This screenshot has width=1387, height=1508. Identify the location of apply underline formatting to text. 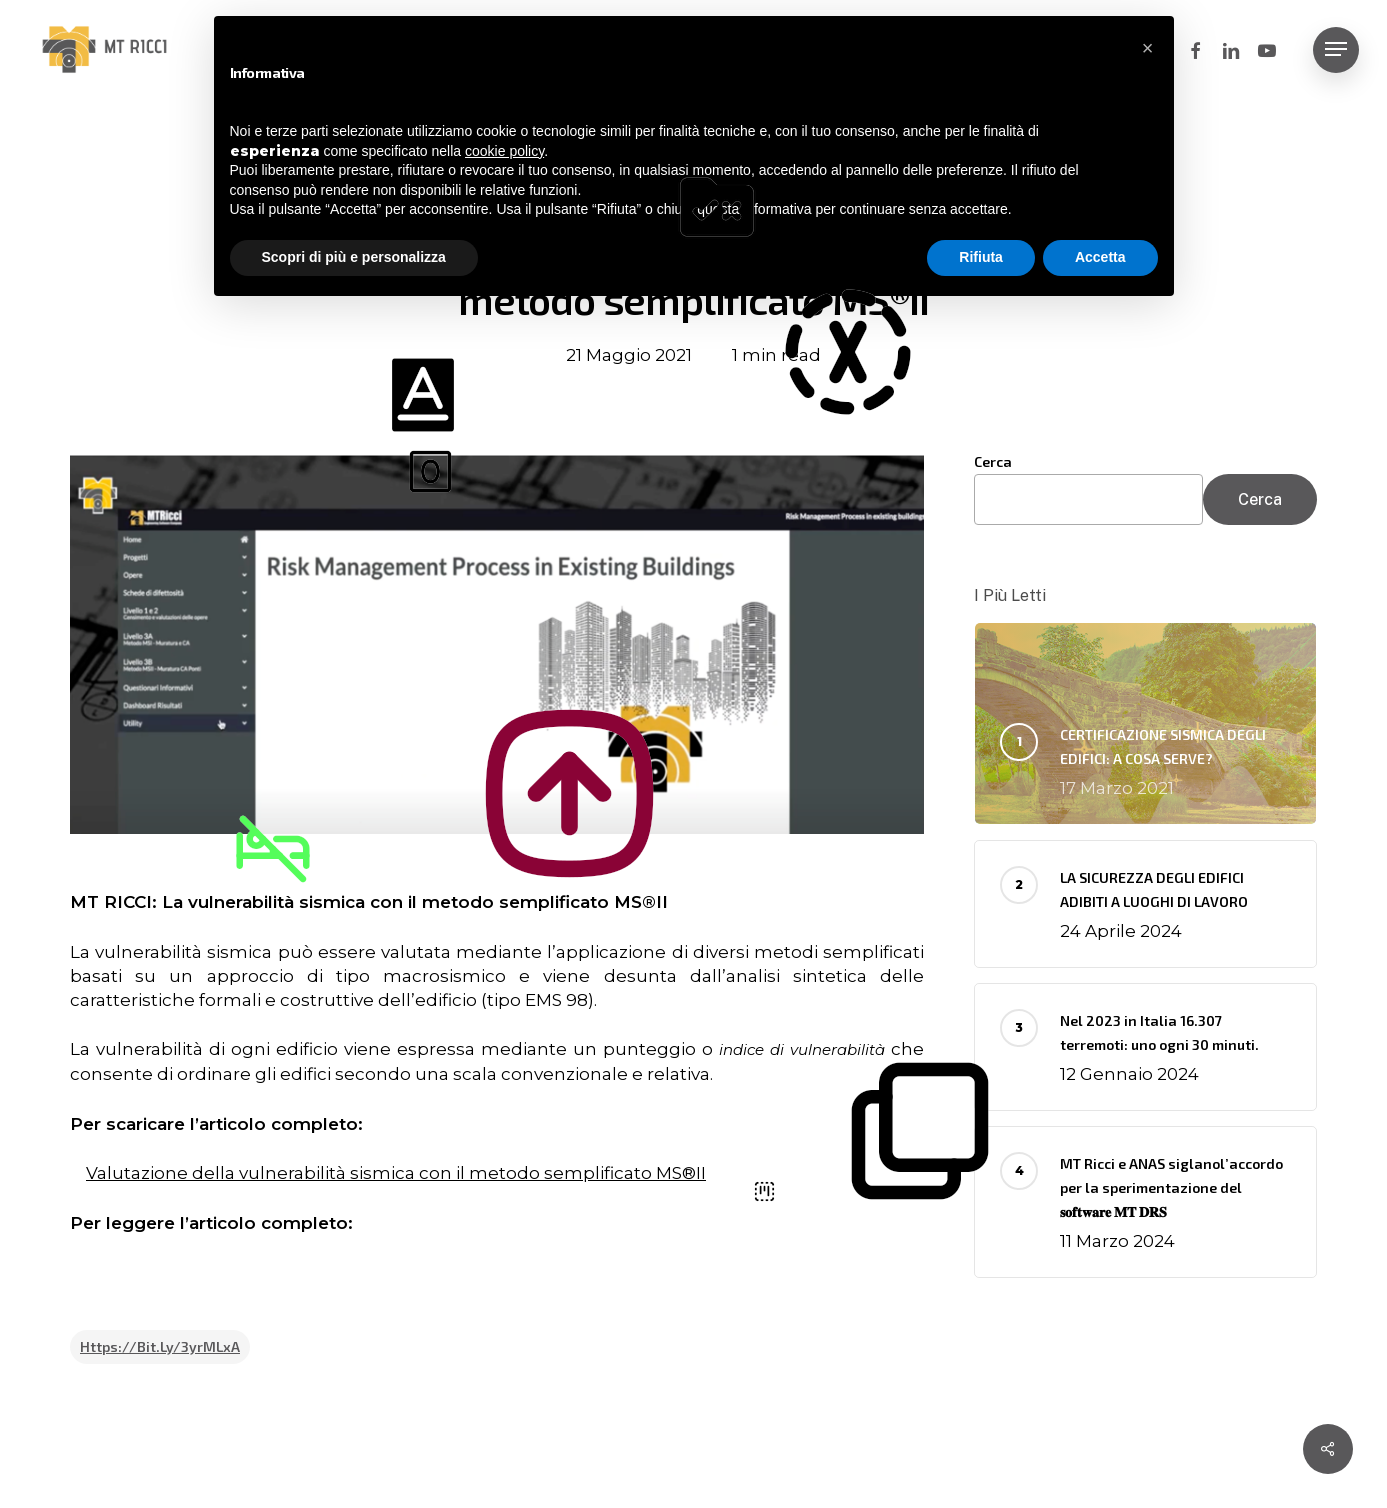
(423, 395).